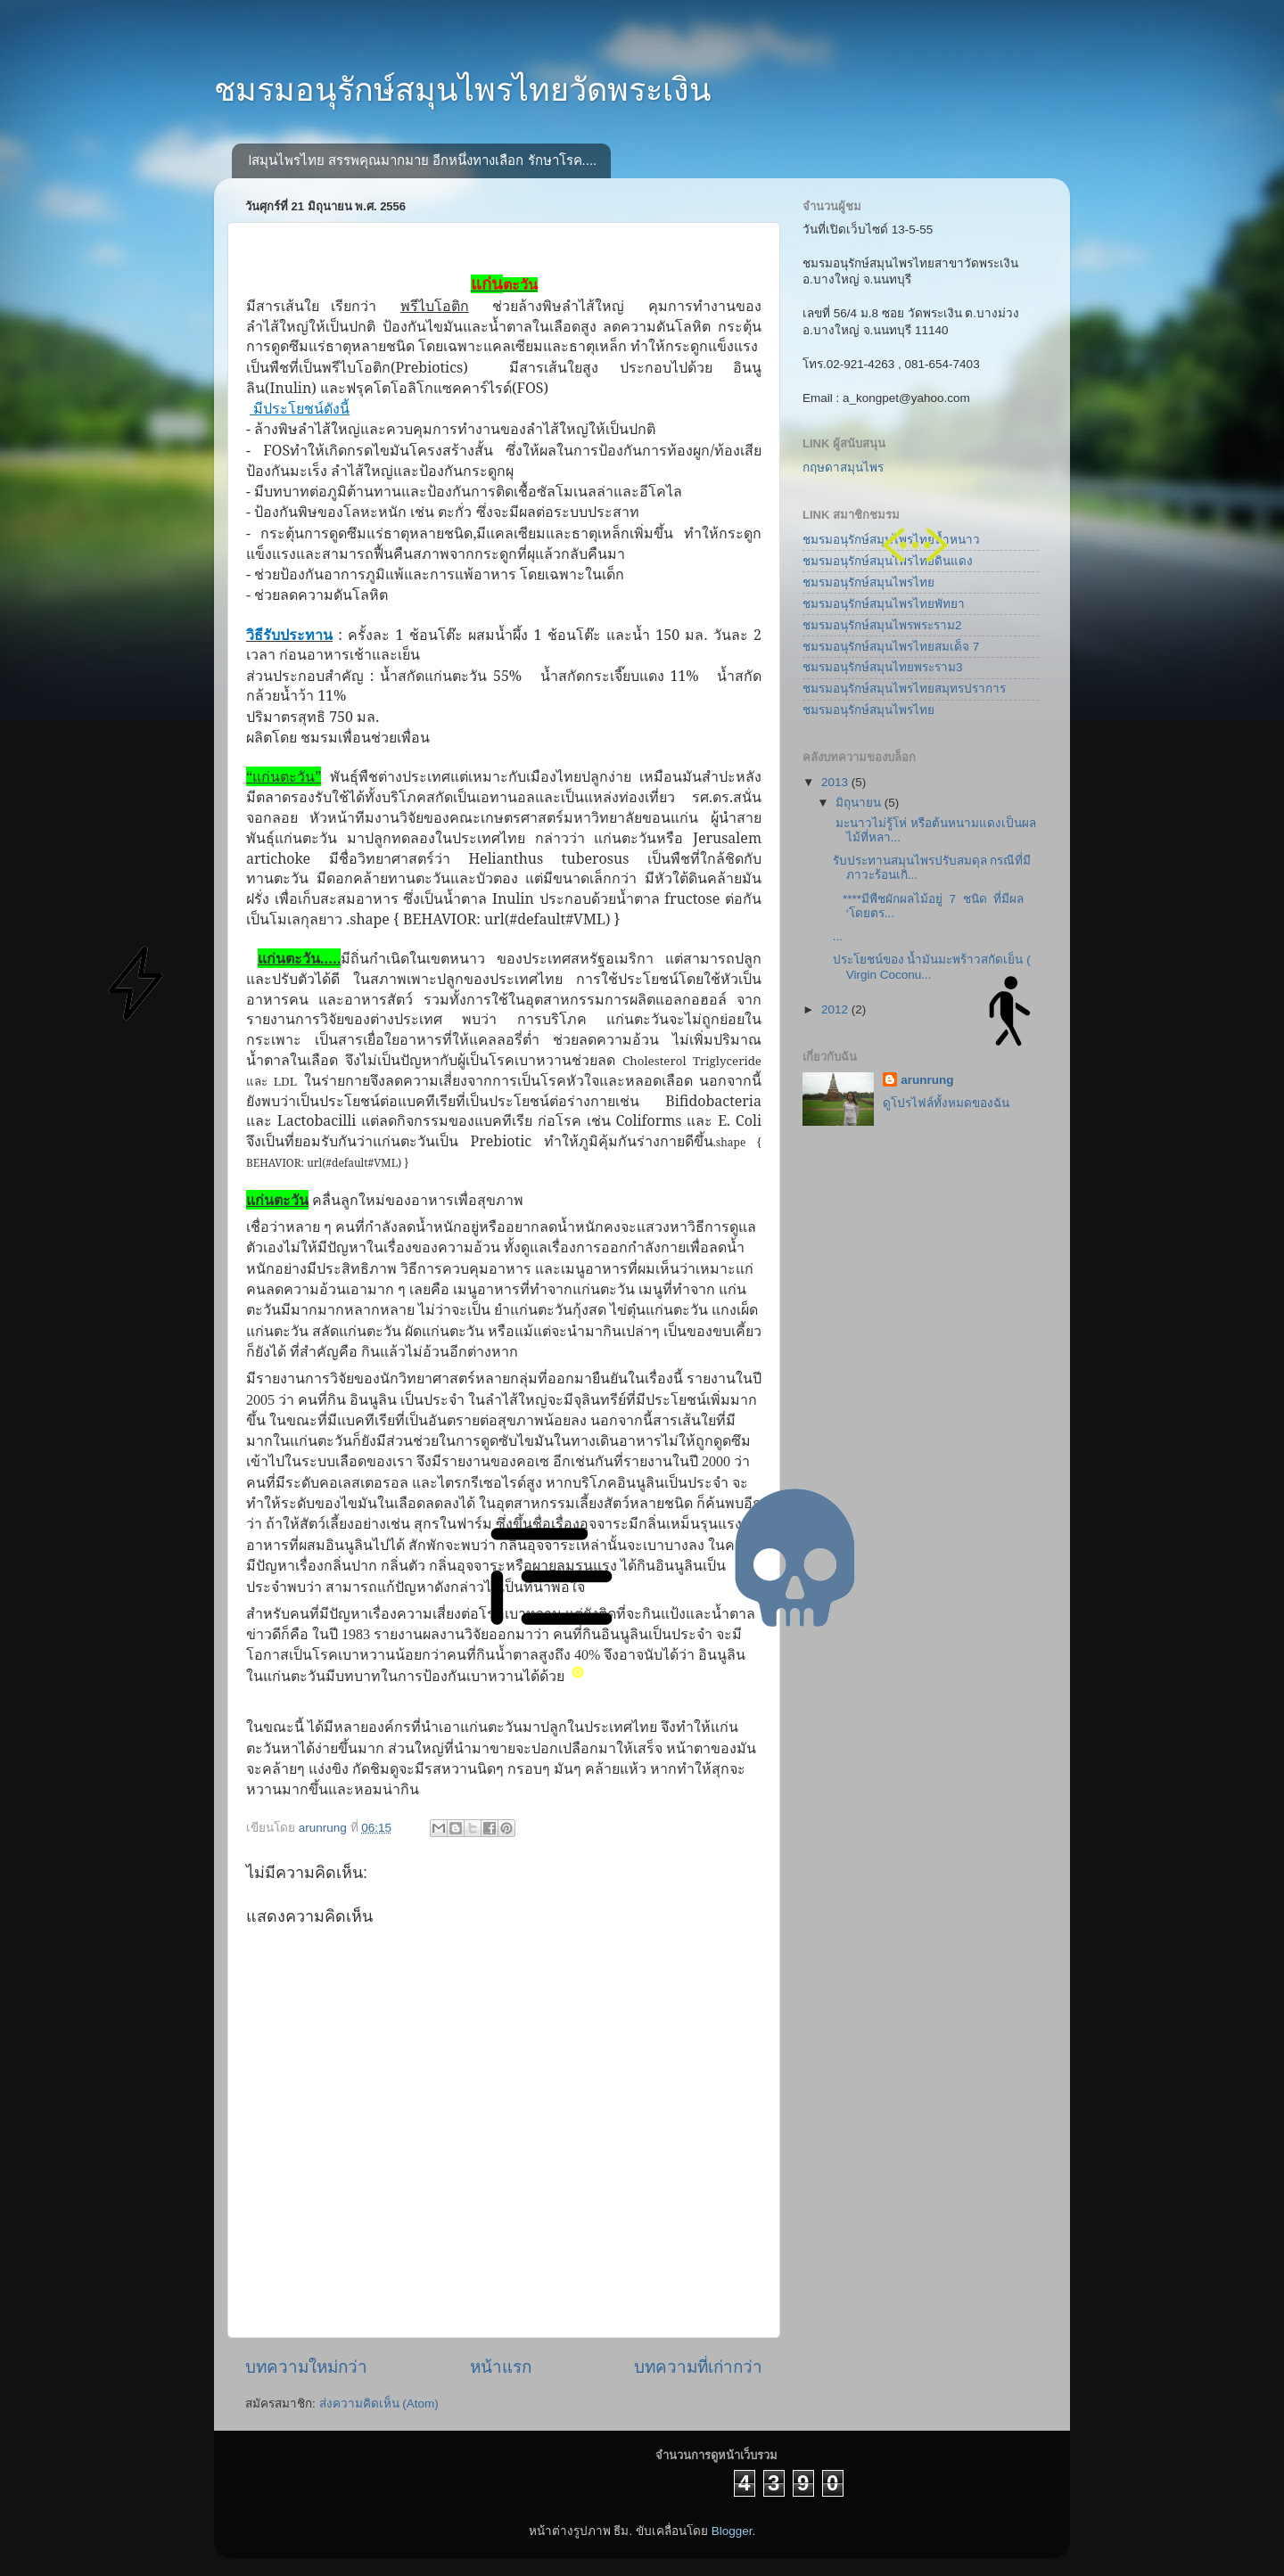 The height and width of the screenshot is (2576, 1284). Describe the element at coordinates (915, 545) in the screenshot. I see `indicates code is processing or compiling` at that location.